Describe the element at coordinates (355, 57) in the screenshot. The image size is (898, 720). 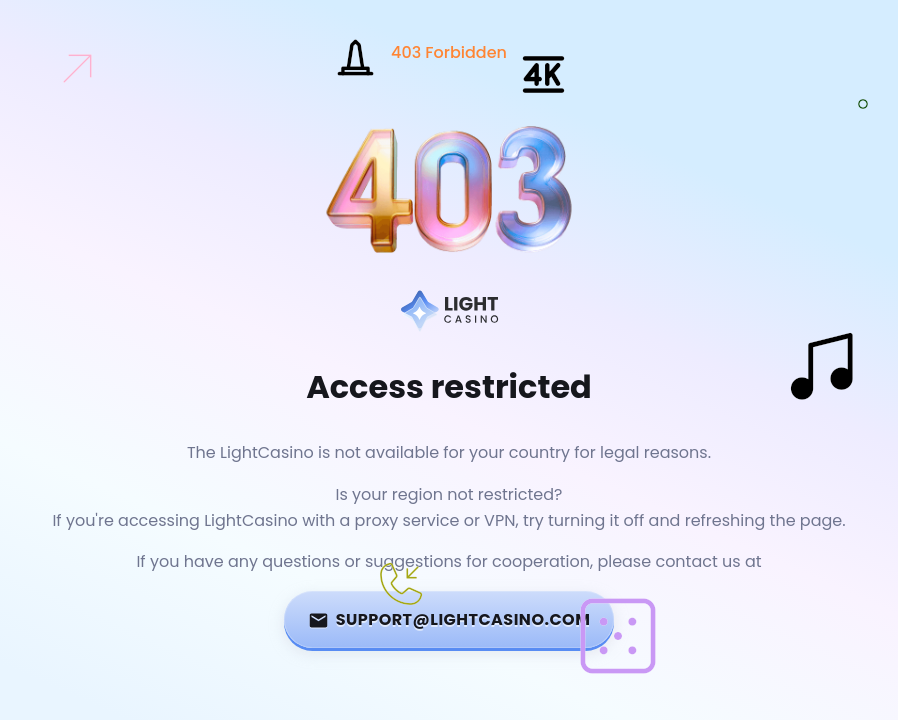
I see `view monuments or landmarks nearby` at that location.